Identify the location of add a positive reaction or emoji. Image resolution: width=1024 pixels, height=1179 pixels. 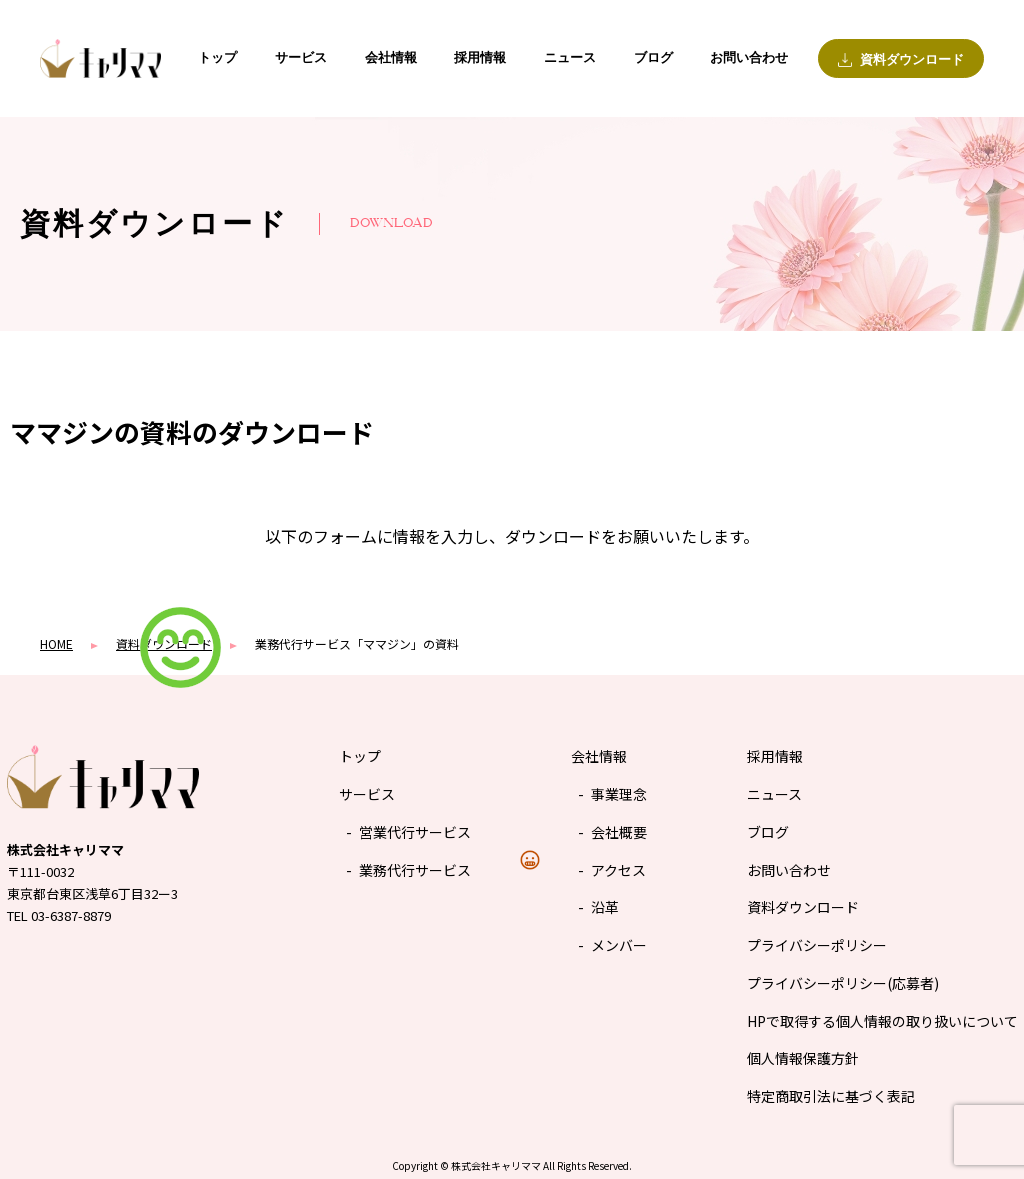
(180, 647).